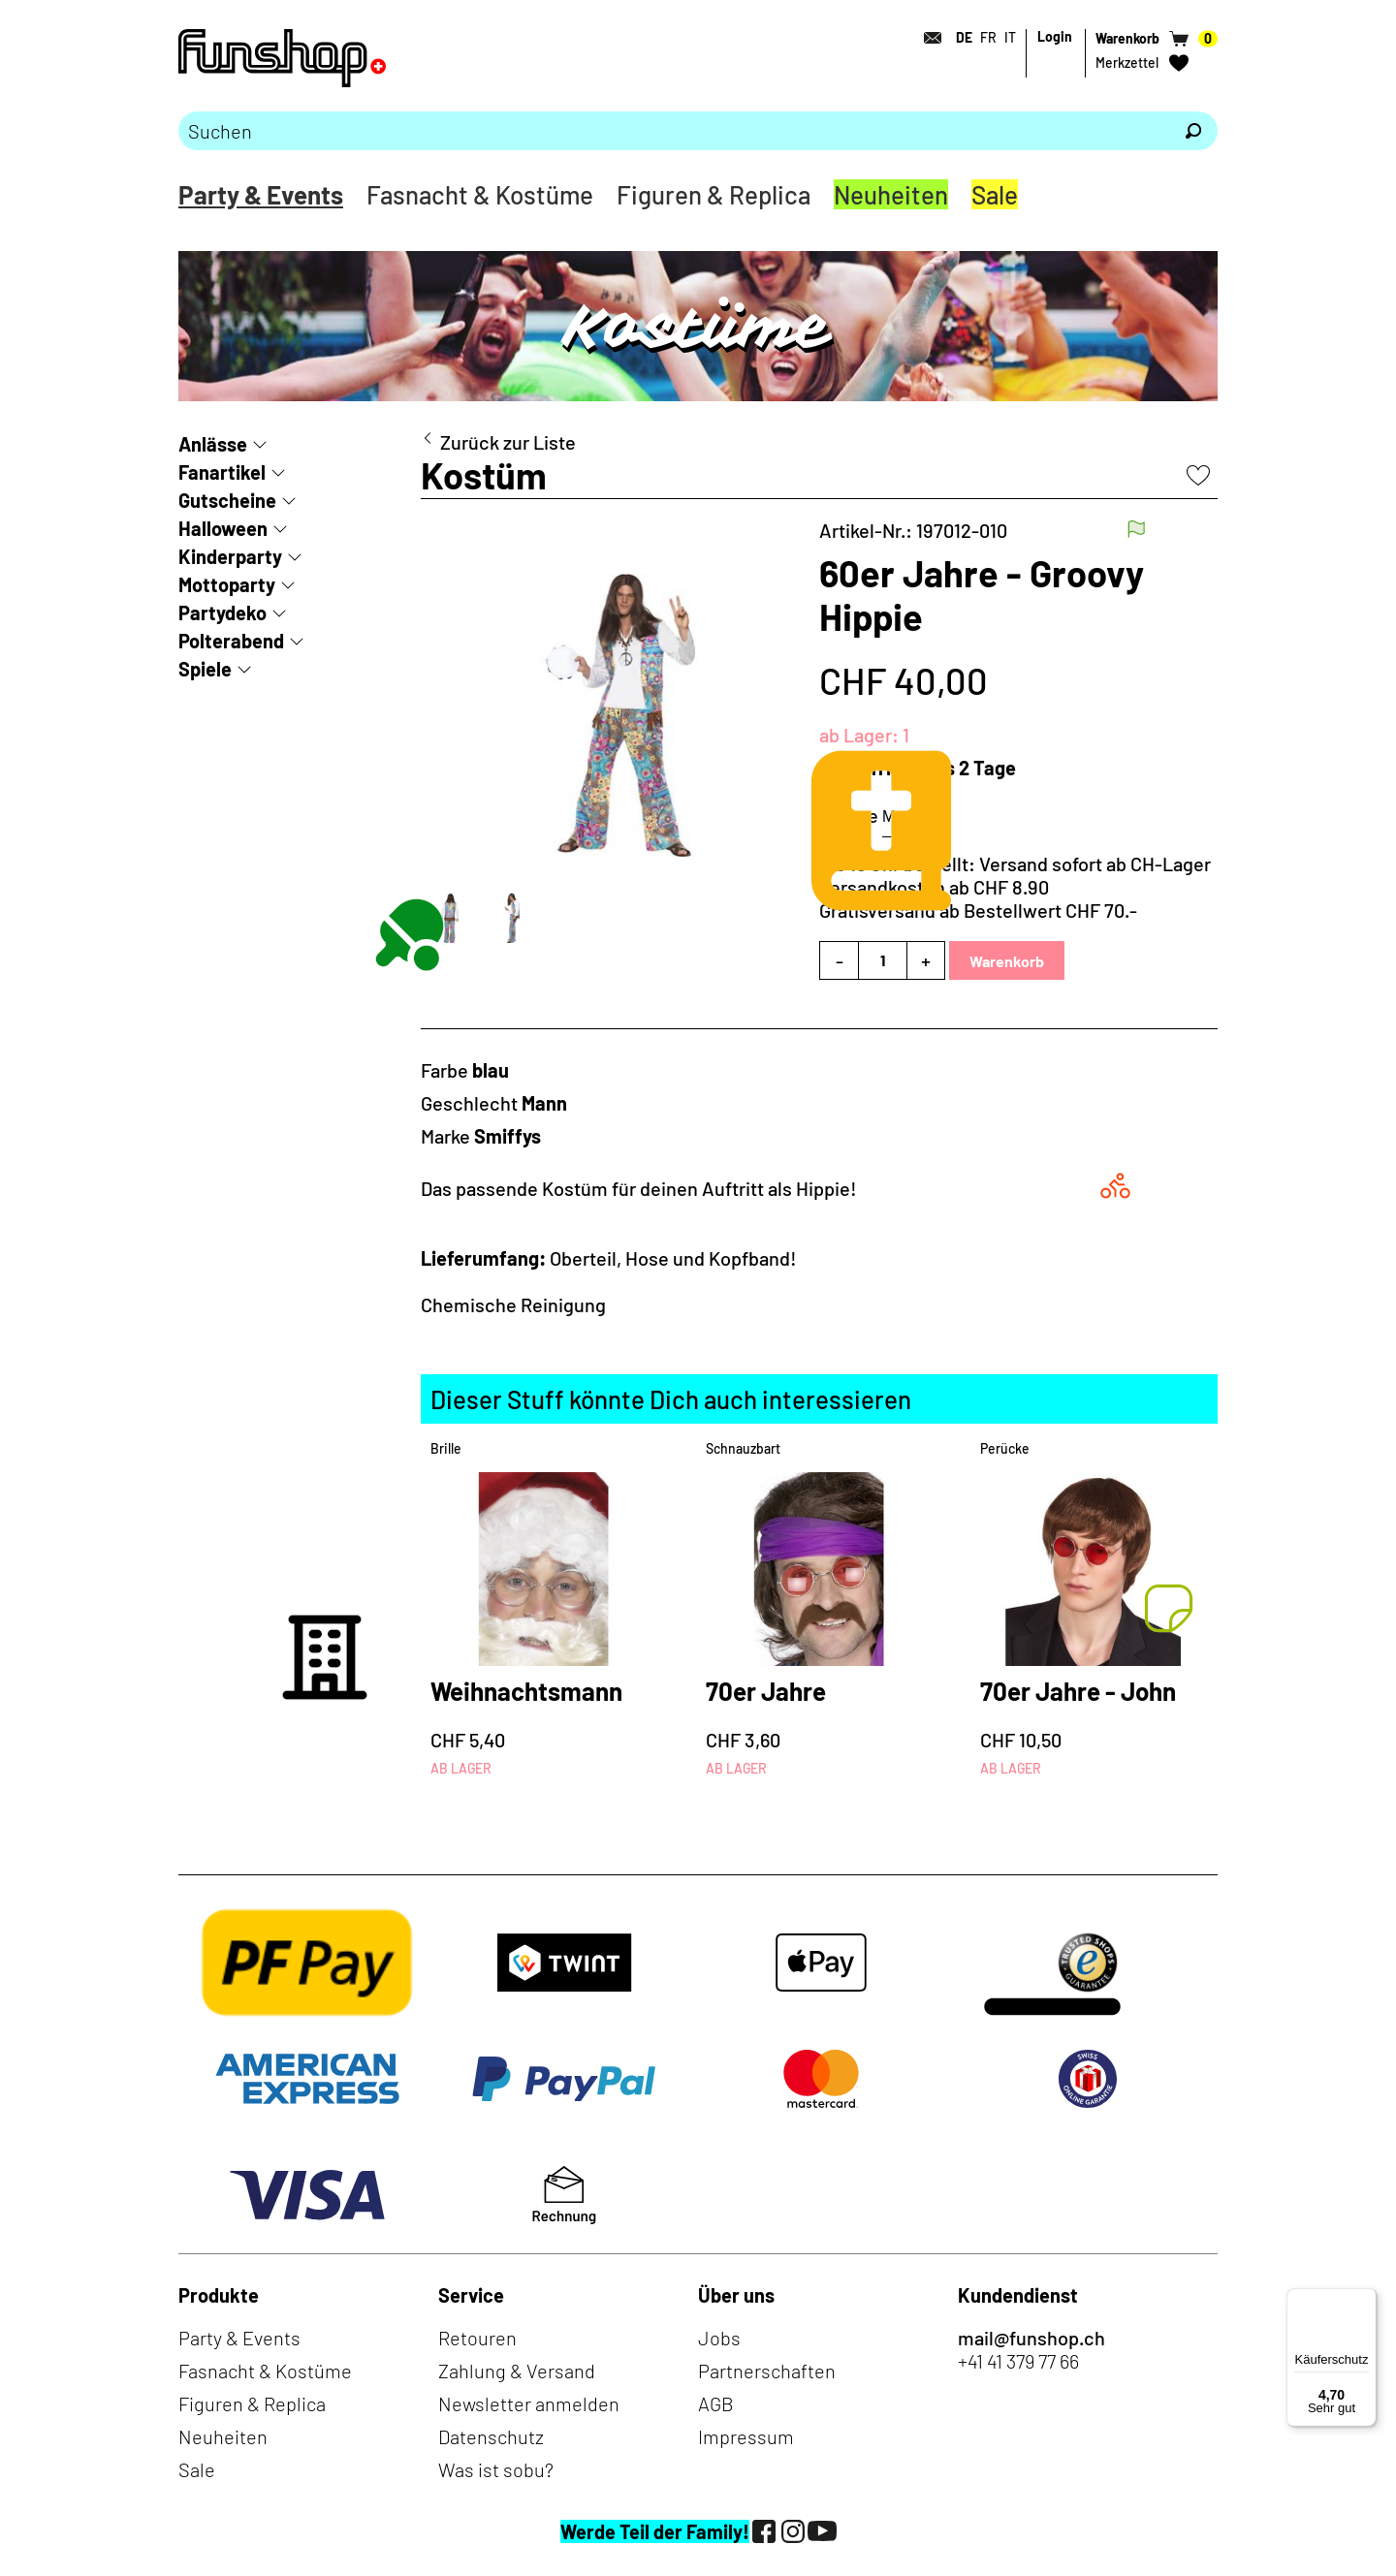 The image size is (1396, 2576). Describe the element at coordinates (1052, 2006) in the screenshot. I see `decrease quantity or value` at that location.